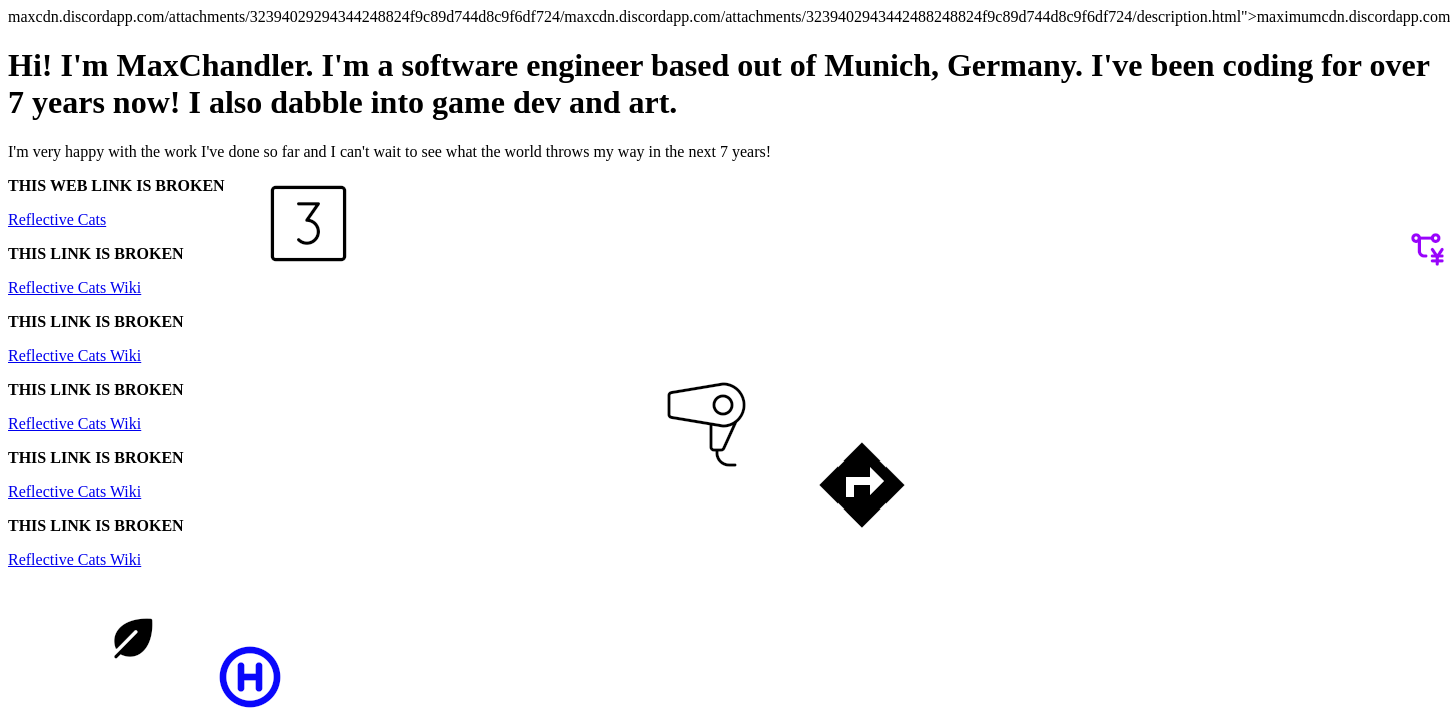 This screenshot has width=1450, height=720. What do you see at coordinates (308, 223) in the screenshot?
I see `indicates step 3 in a multi-step process` at bounding box center [308, 223].